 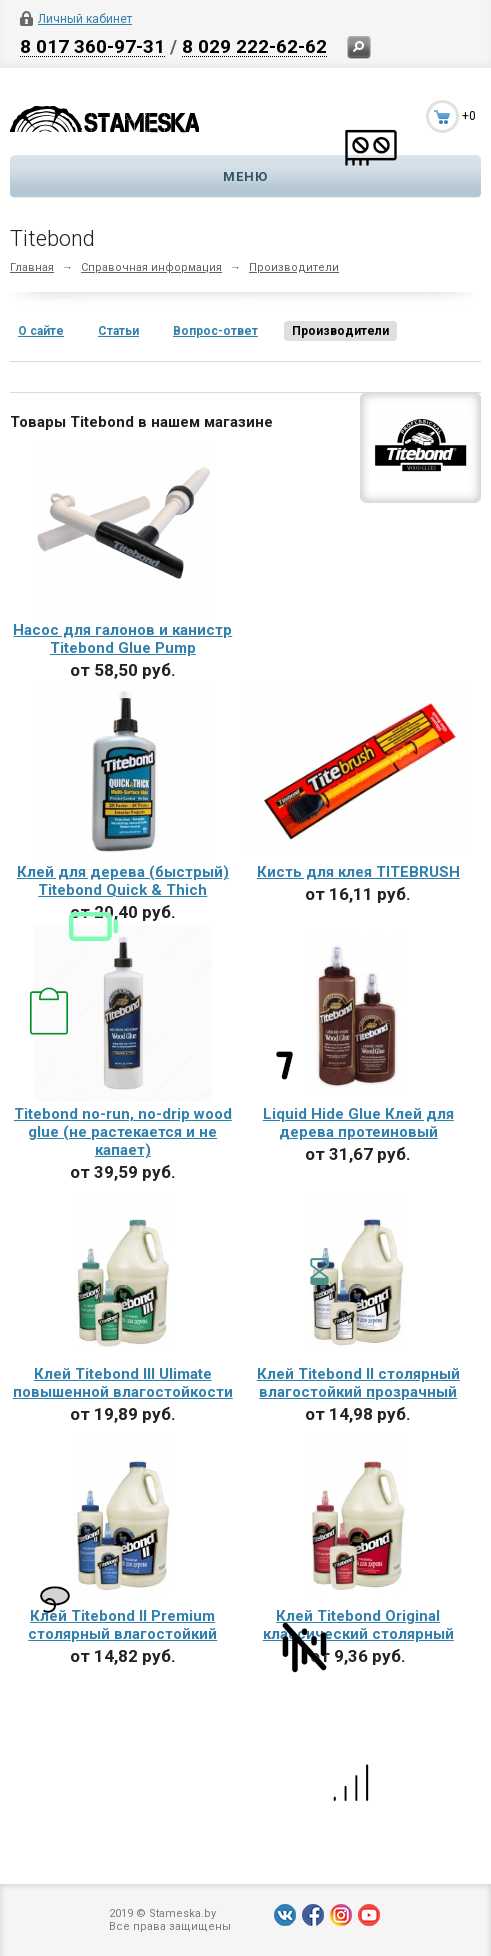 I want to click on indicates item number 7 in a list or sequence, so click(x=284, y=1065).